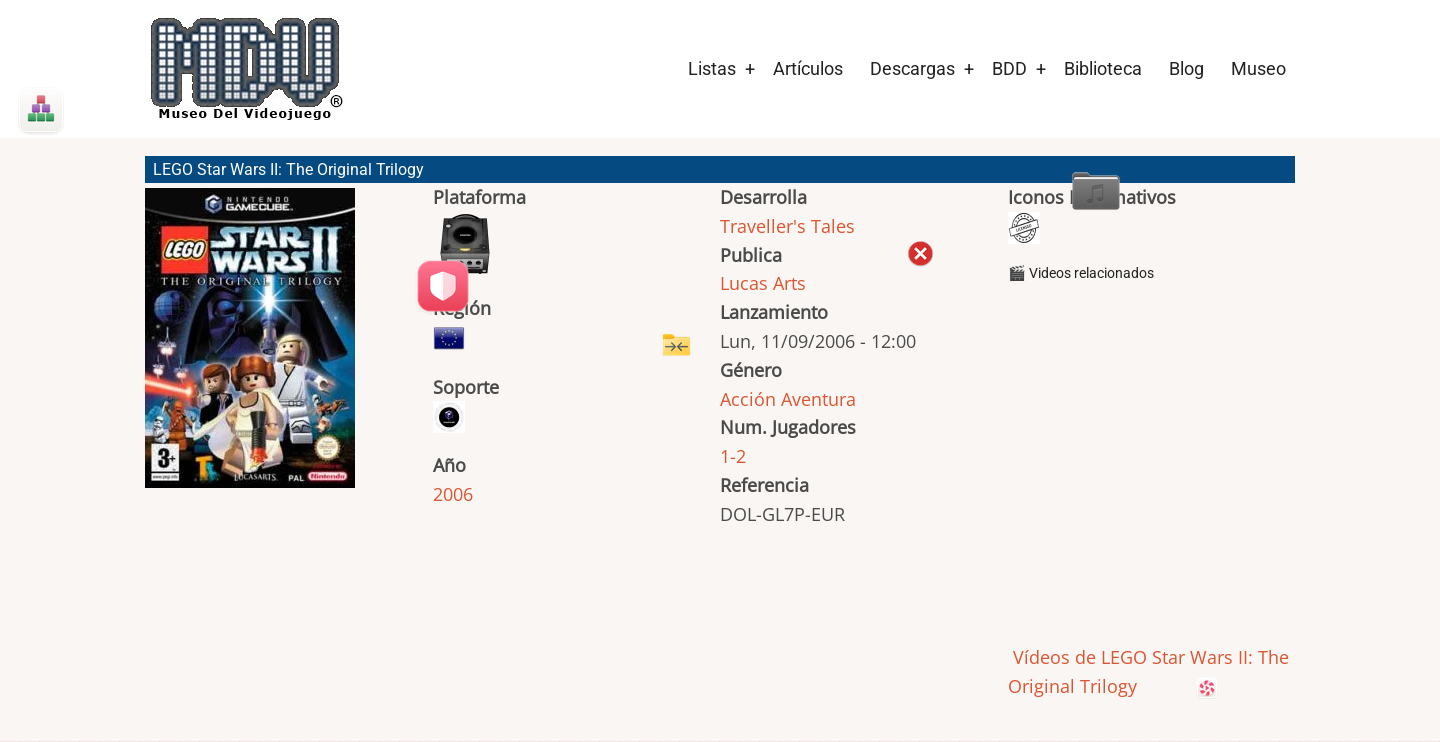 The width and height of the screenshot is (1440, 742). I want to click on open lollypop music player, so click(1207, 688).